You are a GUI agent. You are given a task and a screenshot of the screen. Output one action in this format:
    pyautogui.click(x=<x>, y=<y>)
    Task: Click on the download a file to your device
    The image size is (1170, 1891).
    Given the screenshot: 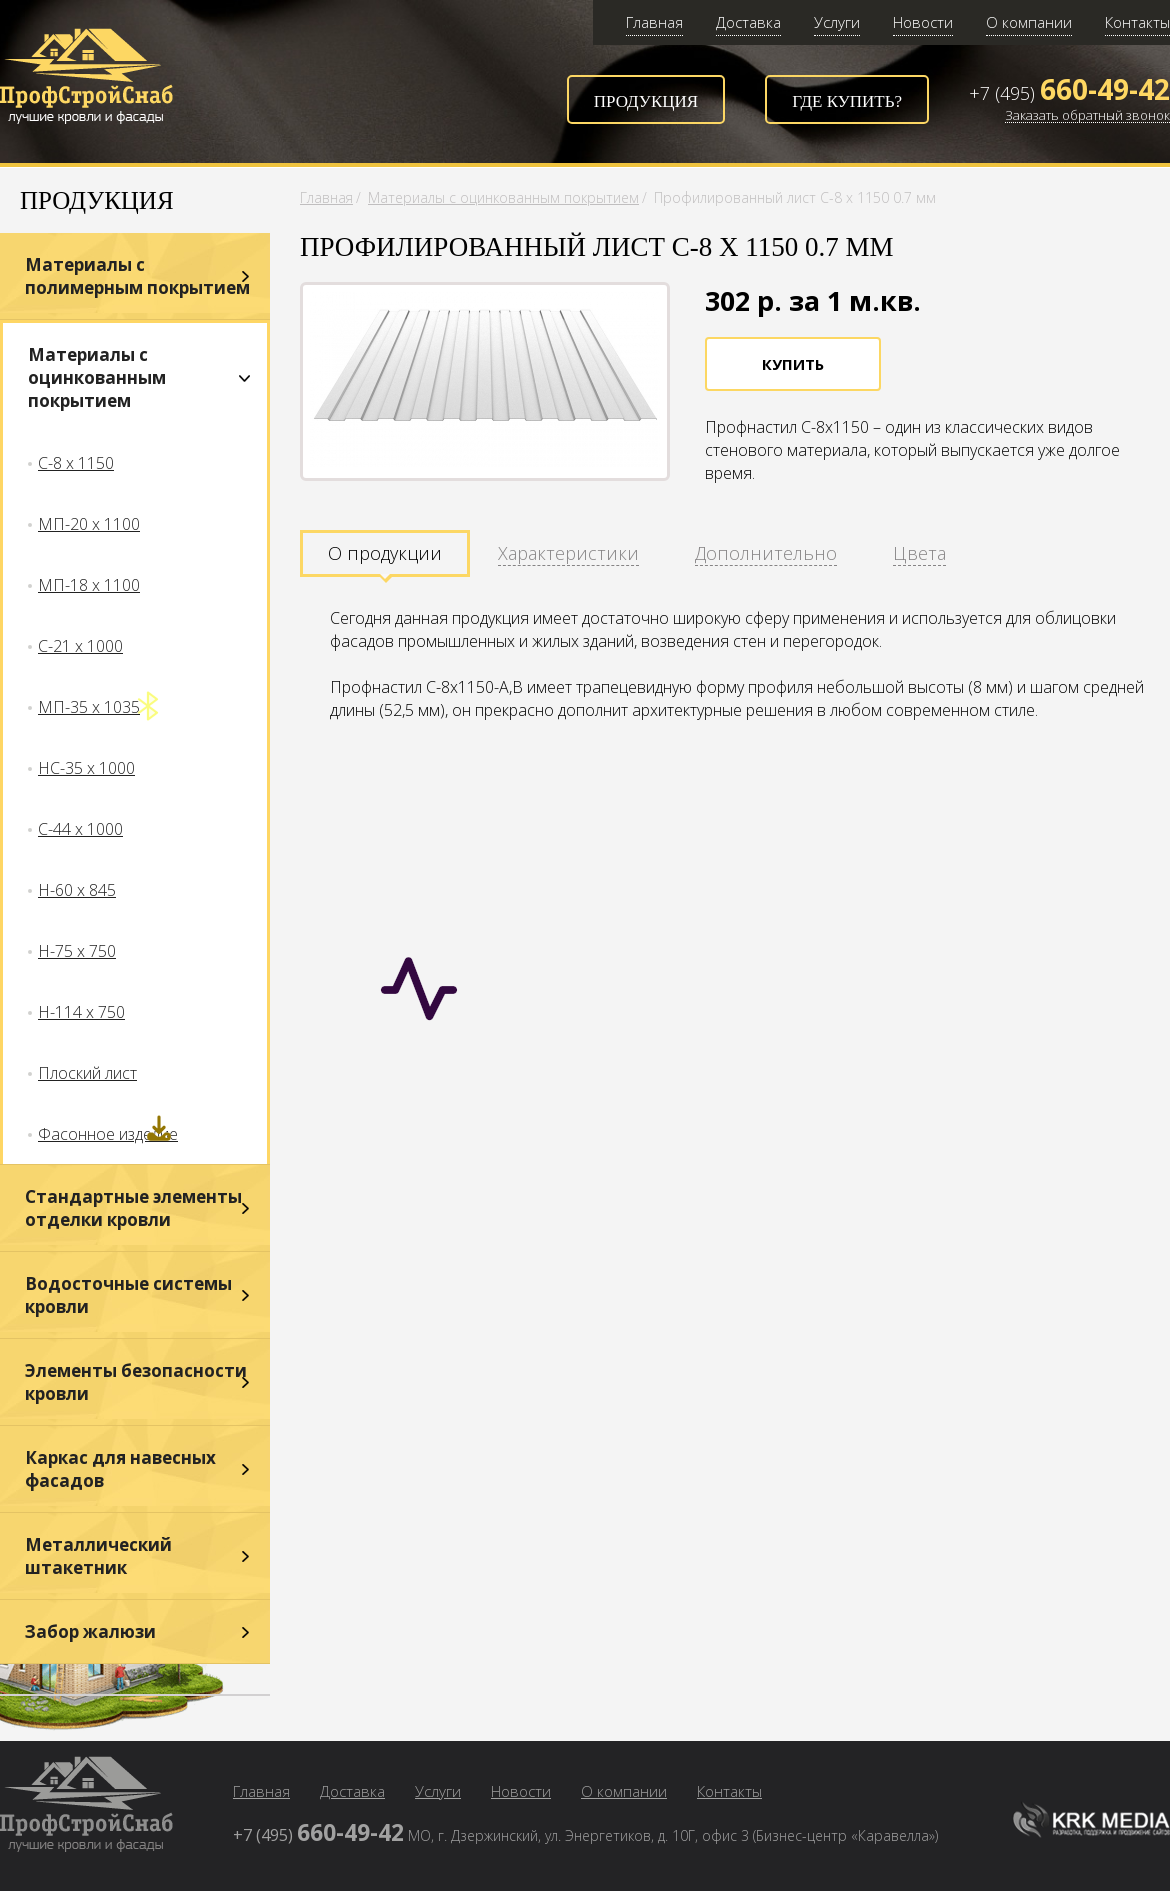 What is the action you would take?
    pyautogui.click(x=159, y=1129)
    